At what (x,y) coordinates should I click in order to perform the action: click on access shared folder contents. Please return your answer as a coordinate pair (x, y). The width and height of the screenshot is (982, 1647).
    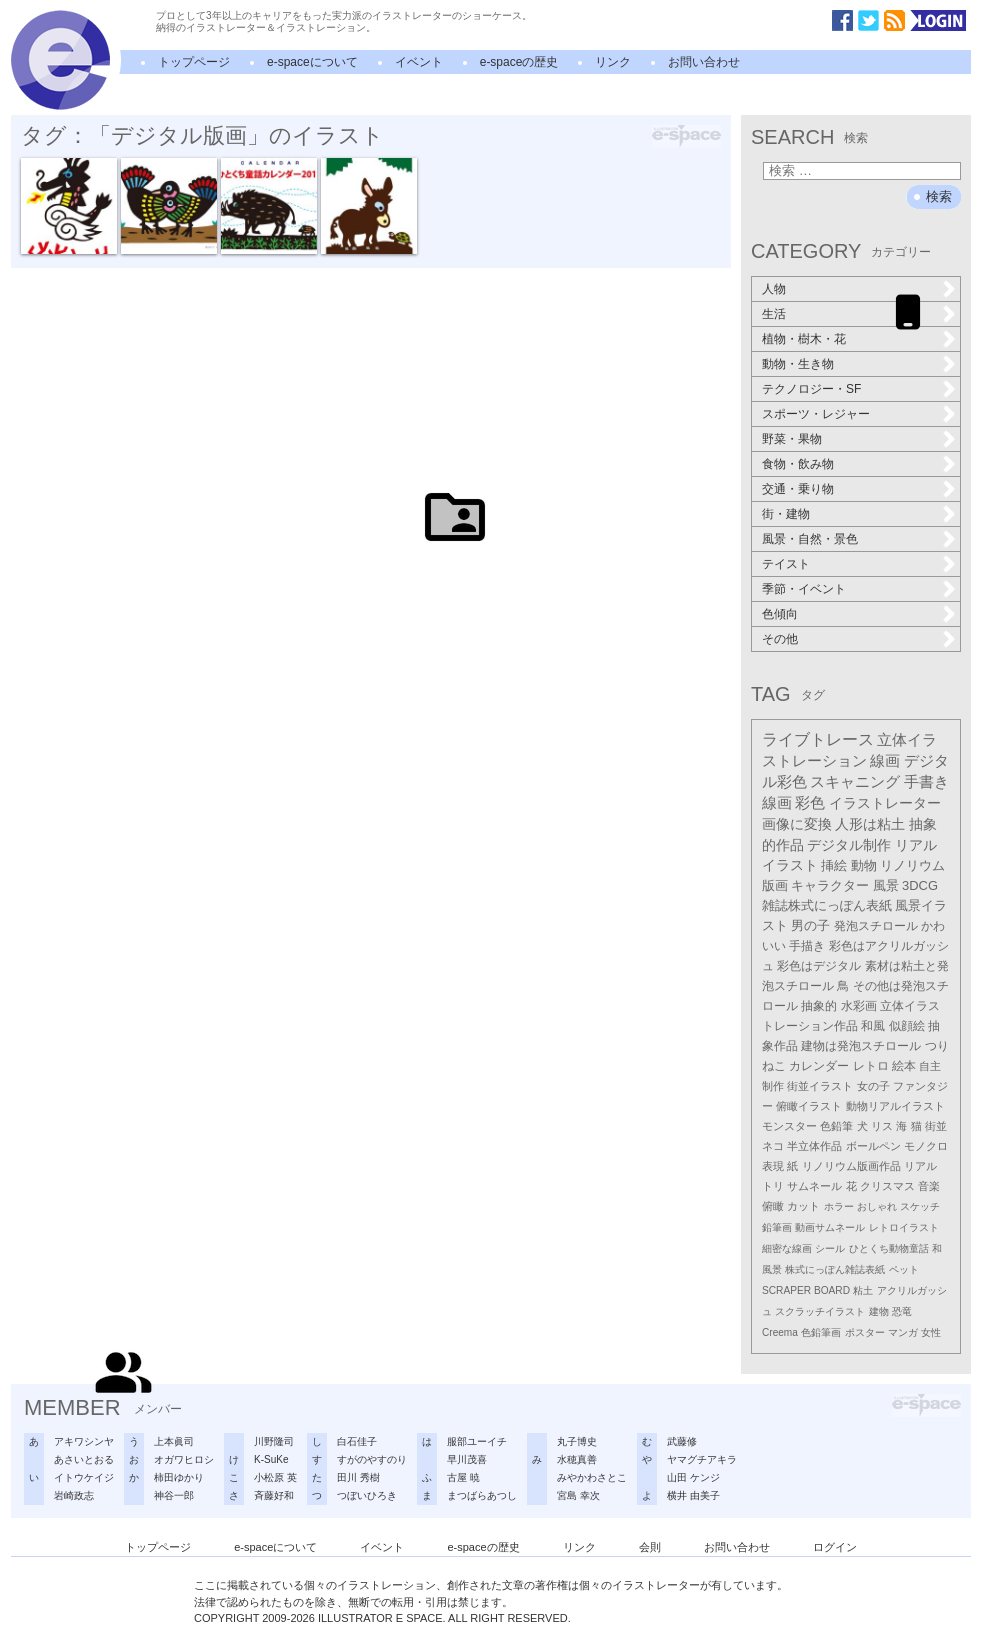
    Looking at the image, I should click on (455, 517).